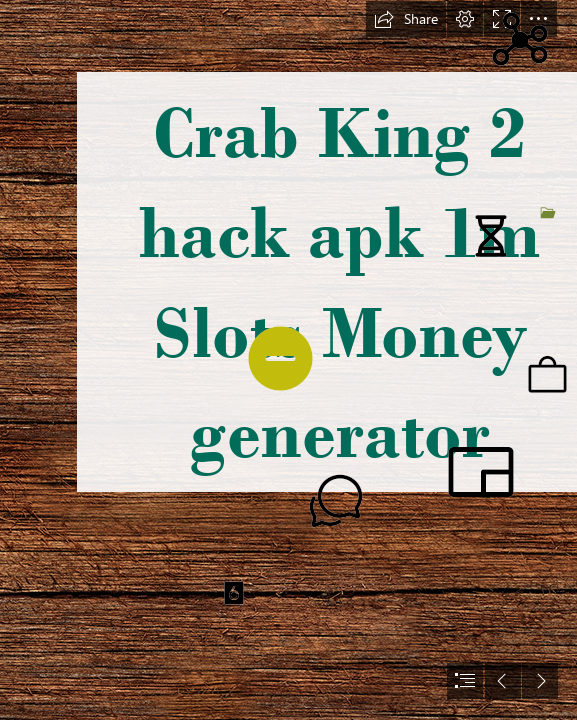 This screenshot has height=720, width=577. I want to click on enable picture-in-picture mode, so click(481, 472).